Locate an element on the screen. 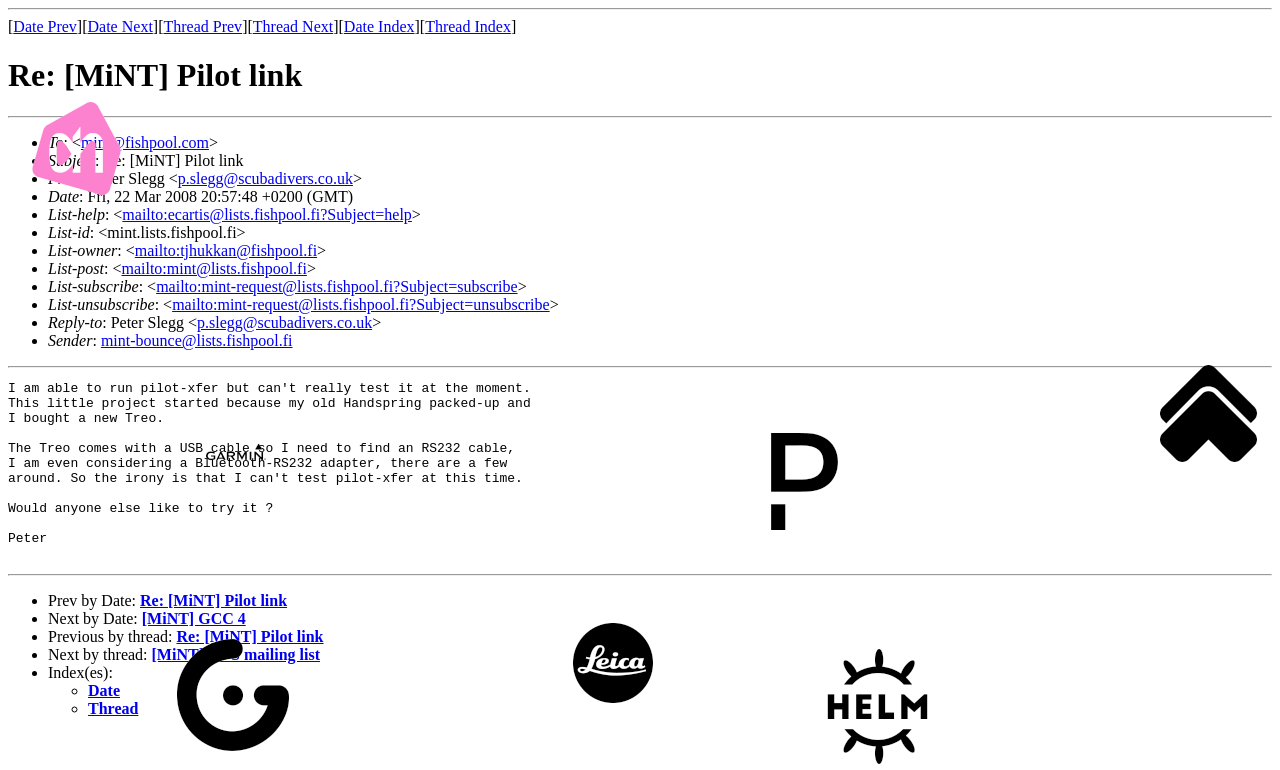  palo alto software company logo is located at coordinates (1208, 413).